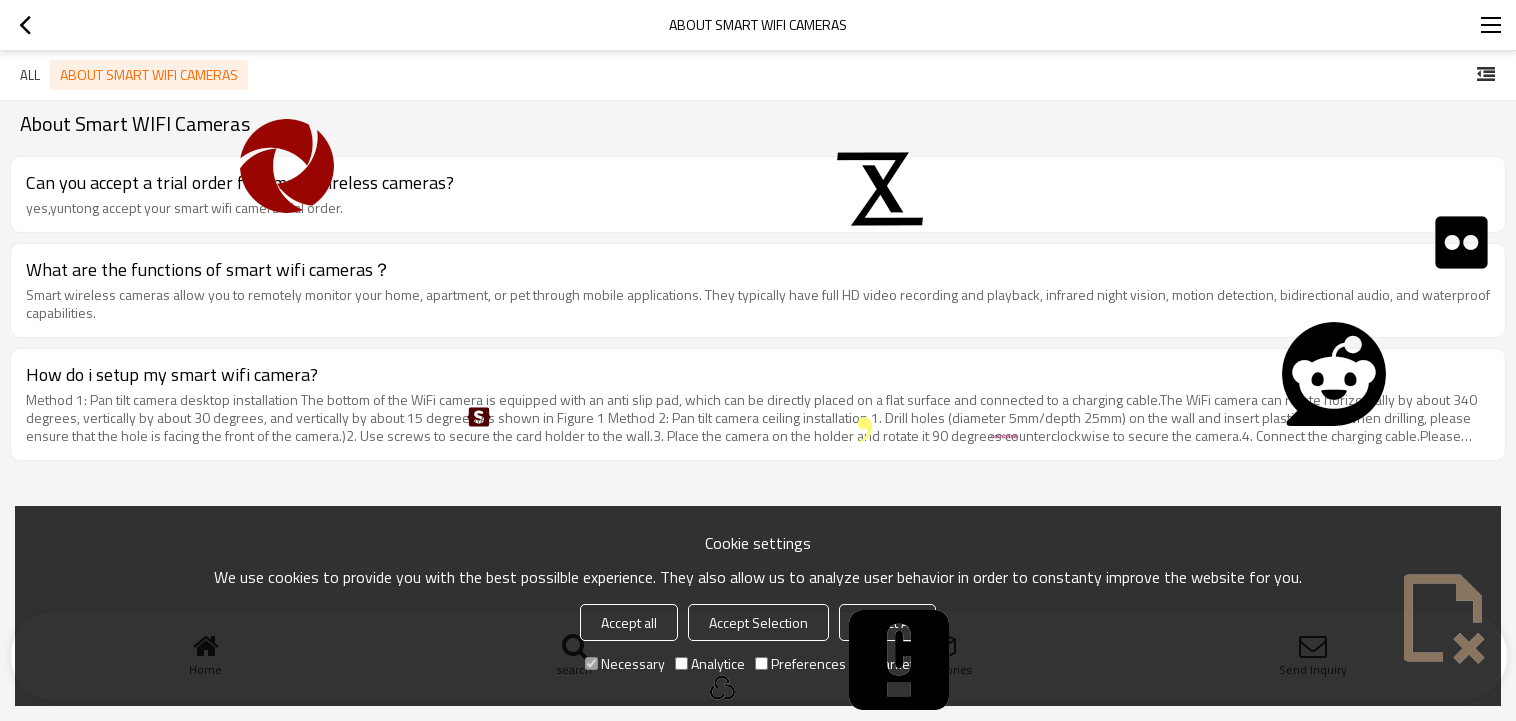 The width and height of the screenshot is (1516, 721). I want to click on open the Coinbase app, so click(1004, 436).